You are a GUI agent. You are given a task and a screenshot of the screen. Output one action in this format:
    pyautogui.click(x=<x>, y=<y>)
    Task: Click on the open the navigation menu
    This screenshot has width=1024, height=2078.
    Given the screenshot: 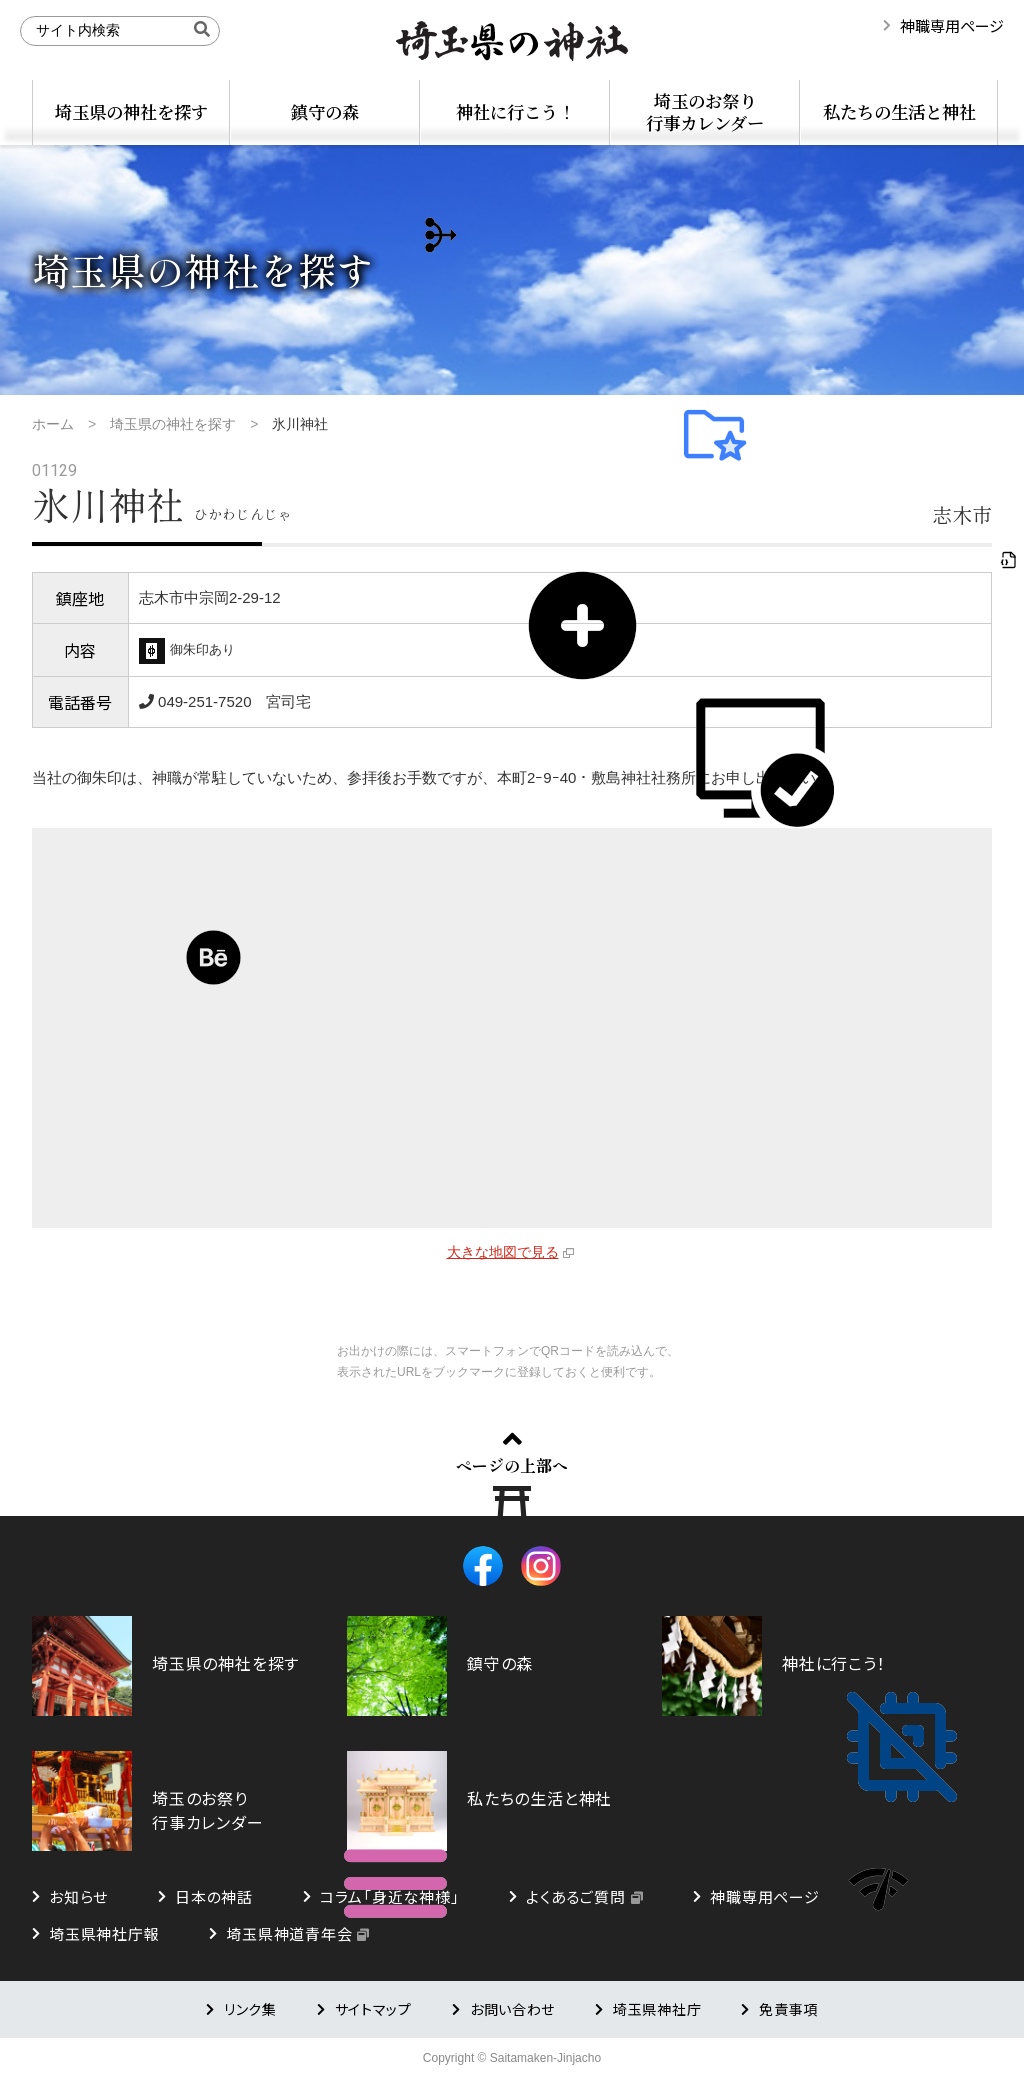 What is the action you would take?
    pyautogui.click(x=395, y=1883)
    